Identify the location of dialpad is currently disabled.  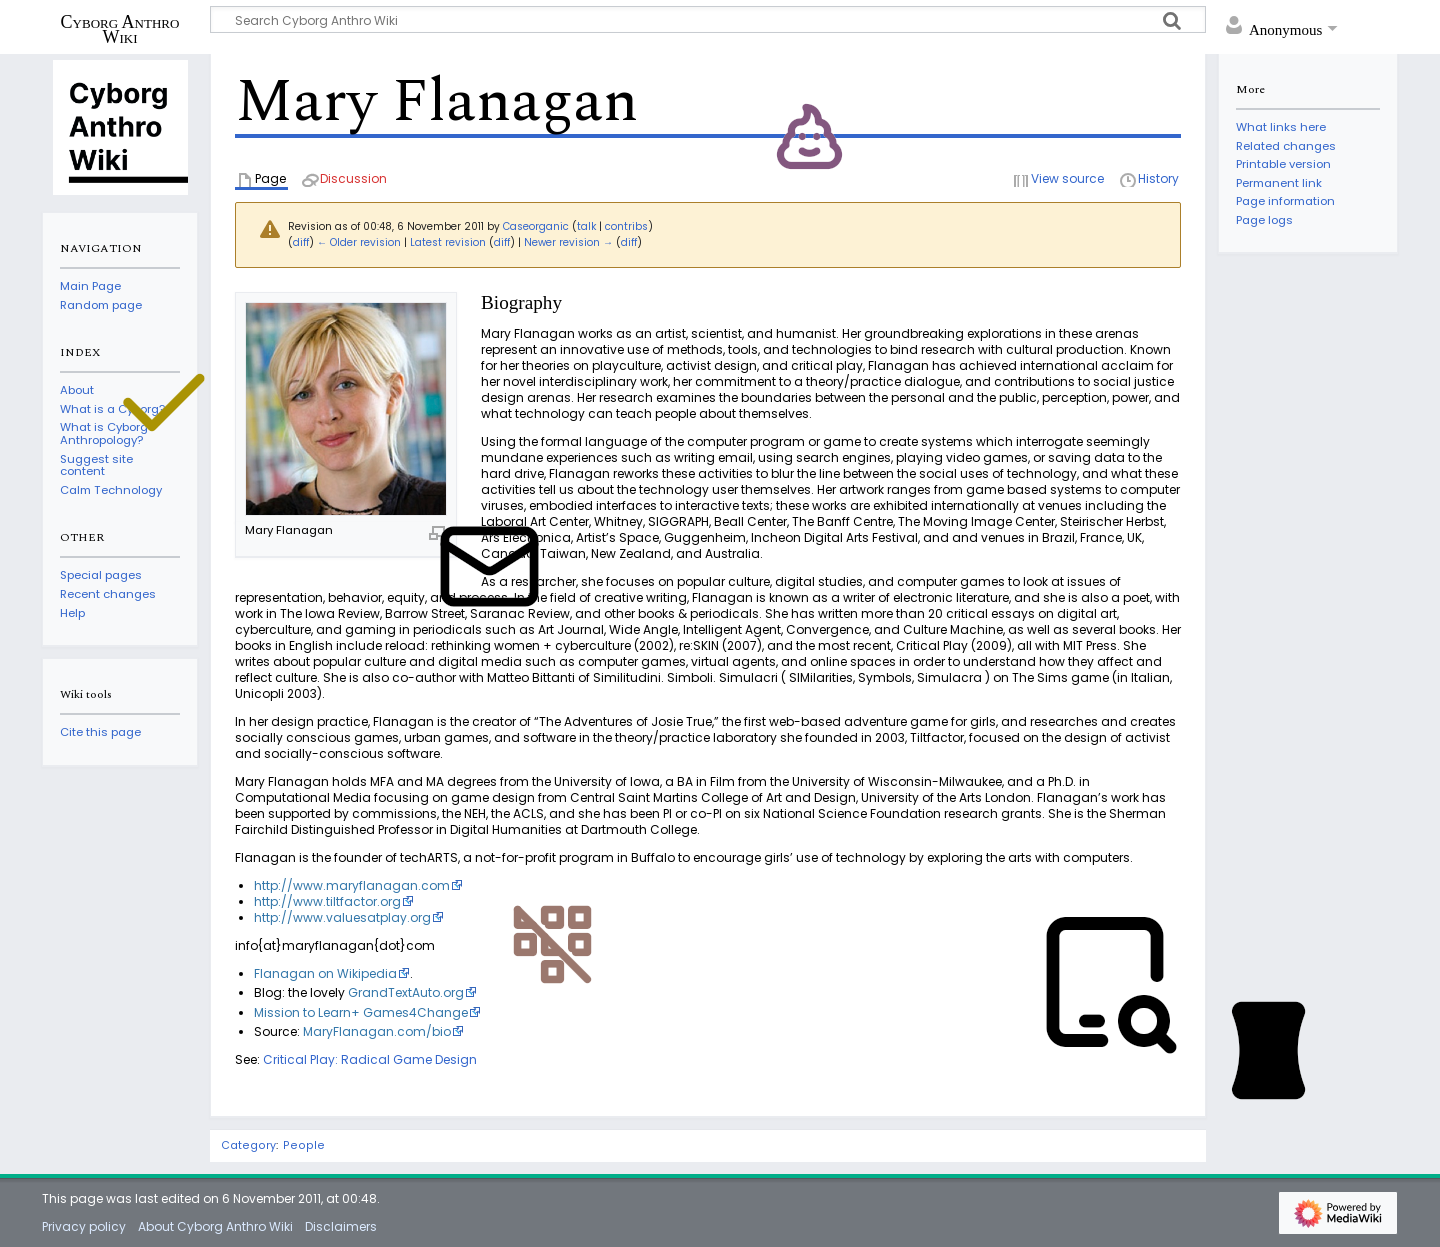
(552, 944).